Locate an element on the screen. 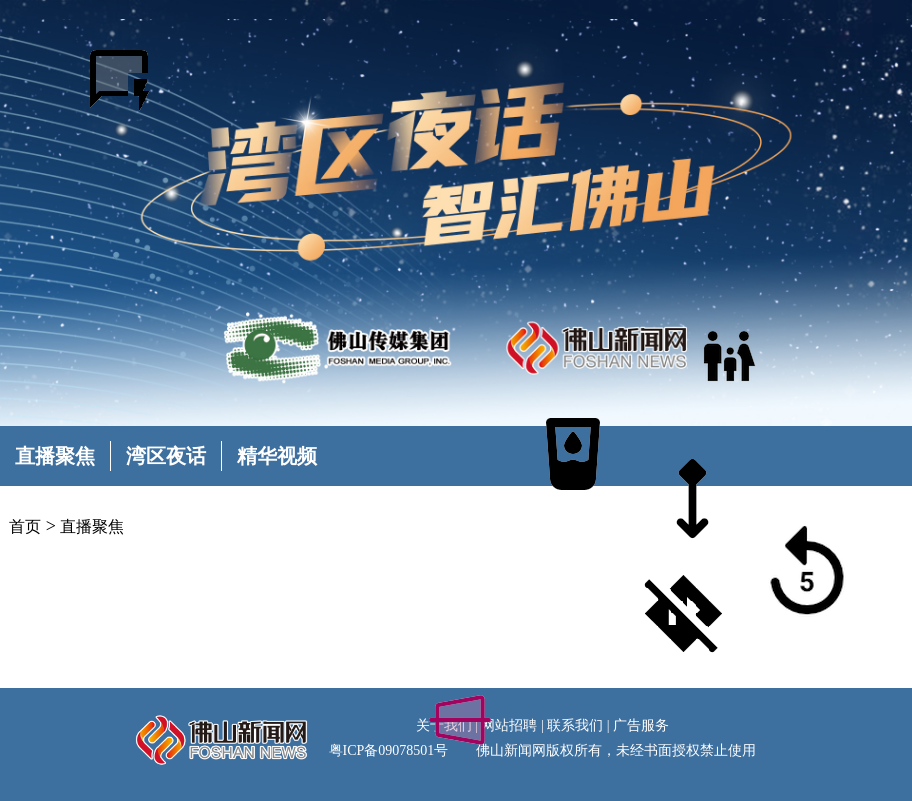 The height and width of the screenshot is (801, 912). rewind video by 5 seconds is located at coordinates (807, 573).